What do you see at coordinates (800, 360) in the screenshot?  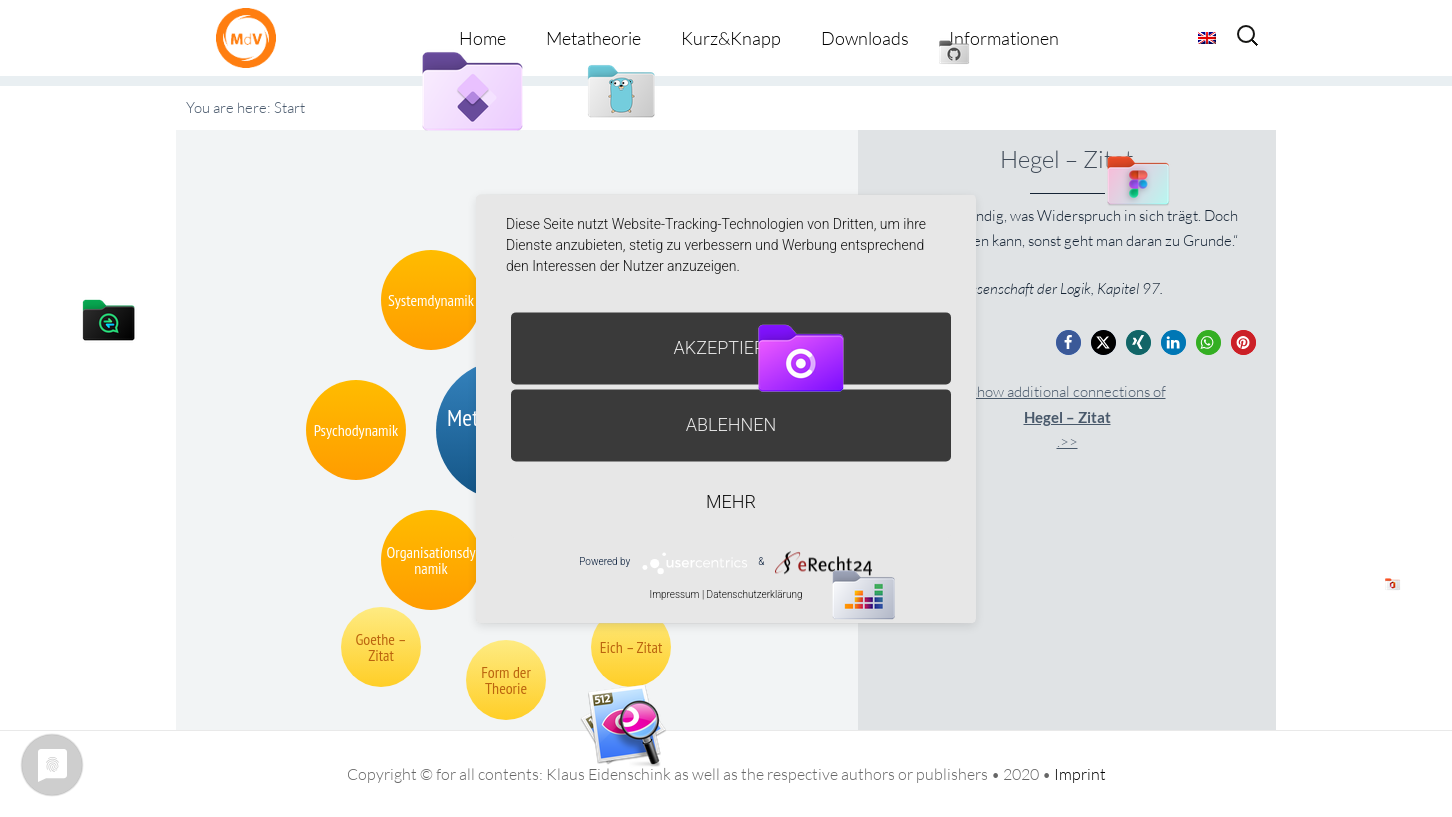 I see `open wondershare orgcharting project folder` at bounding box center [800, 360].